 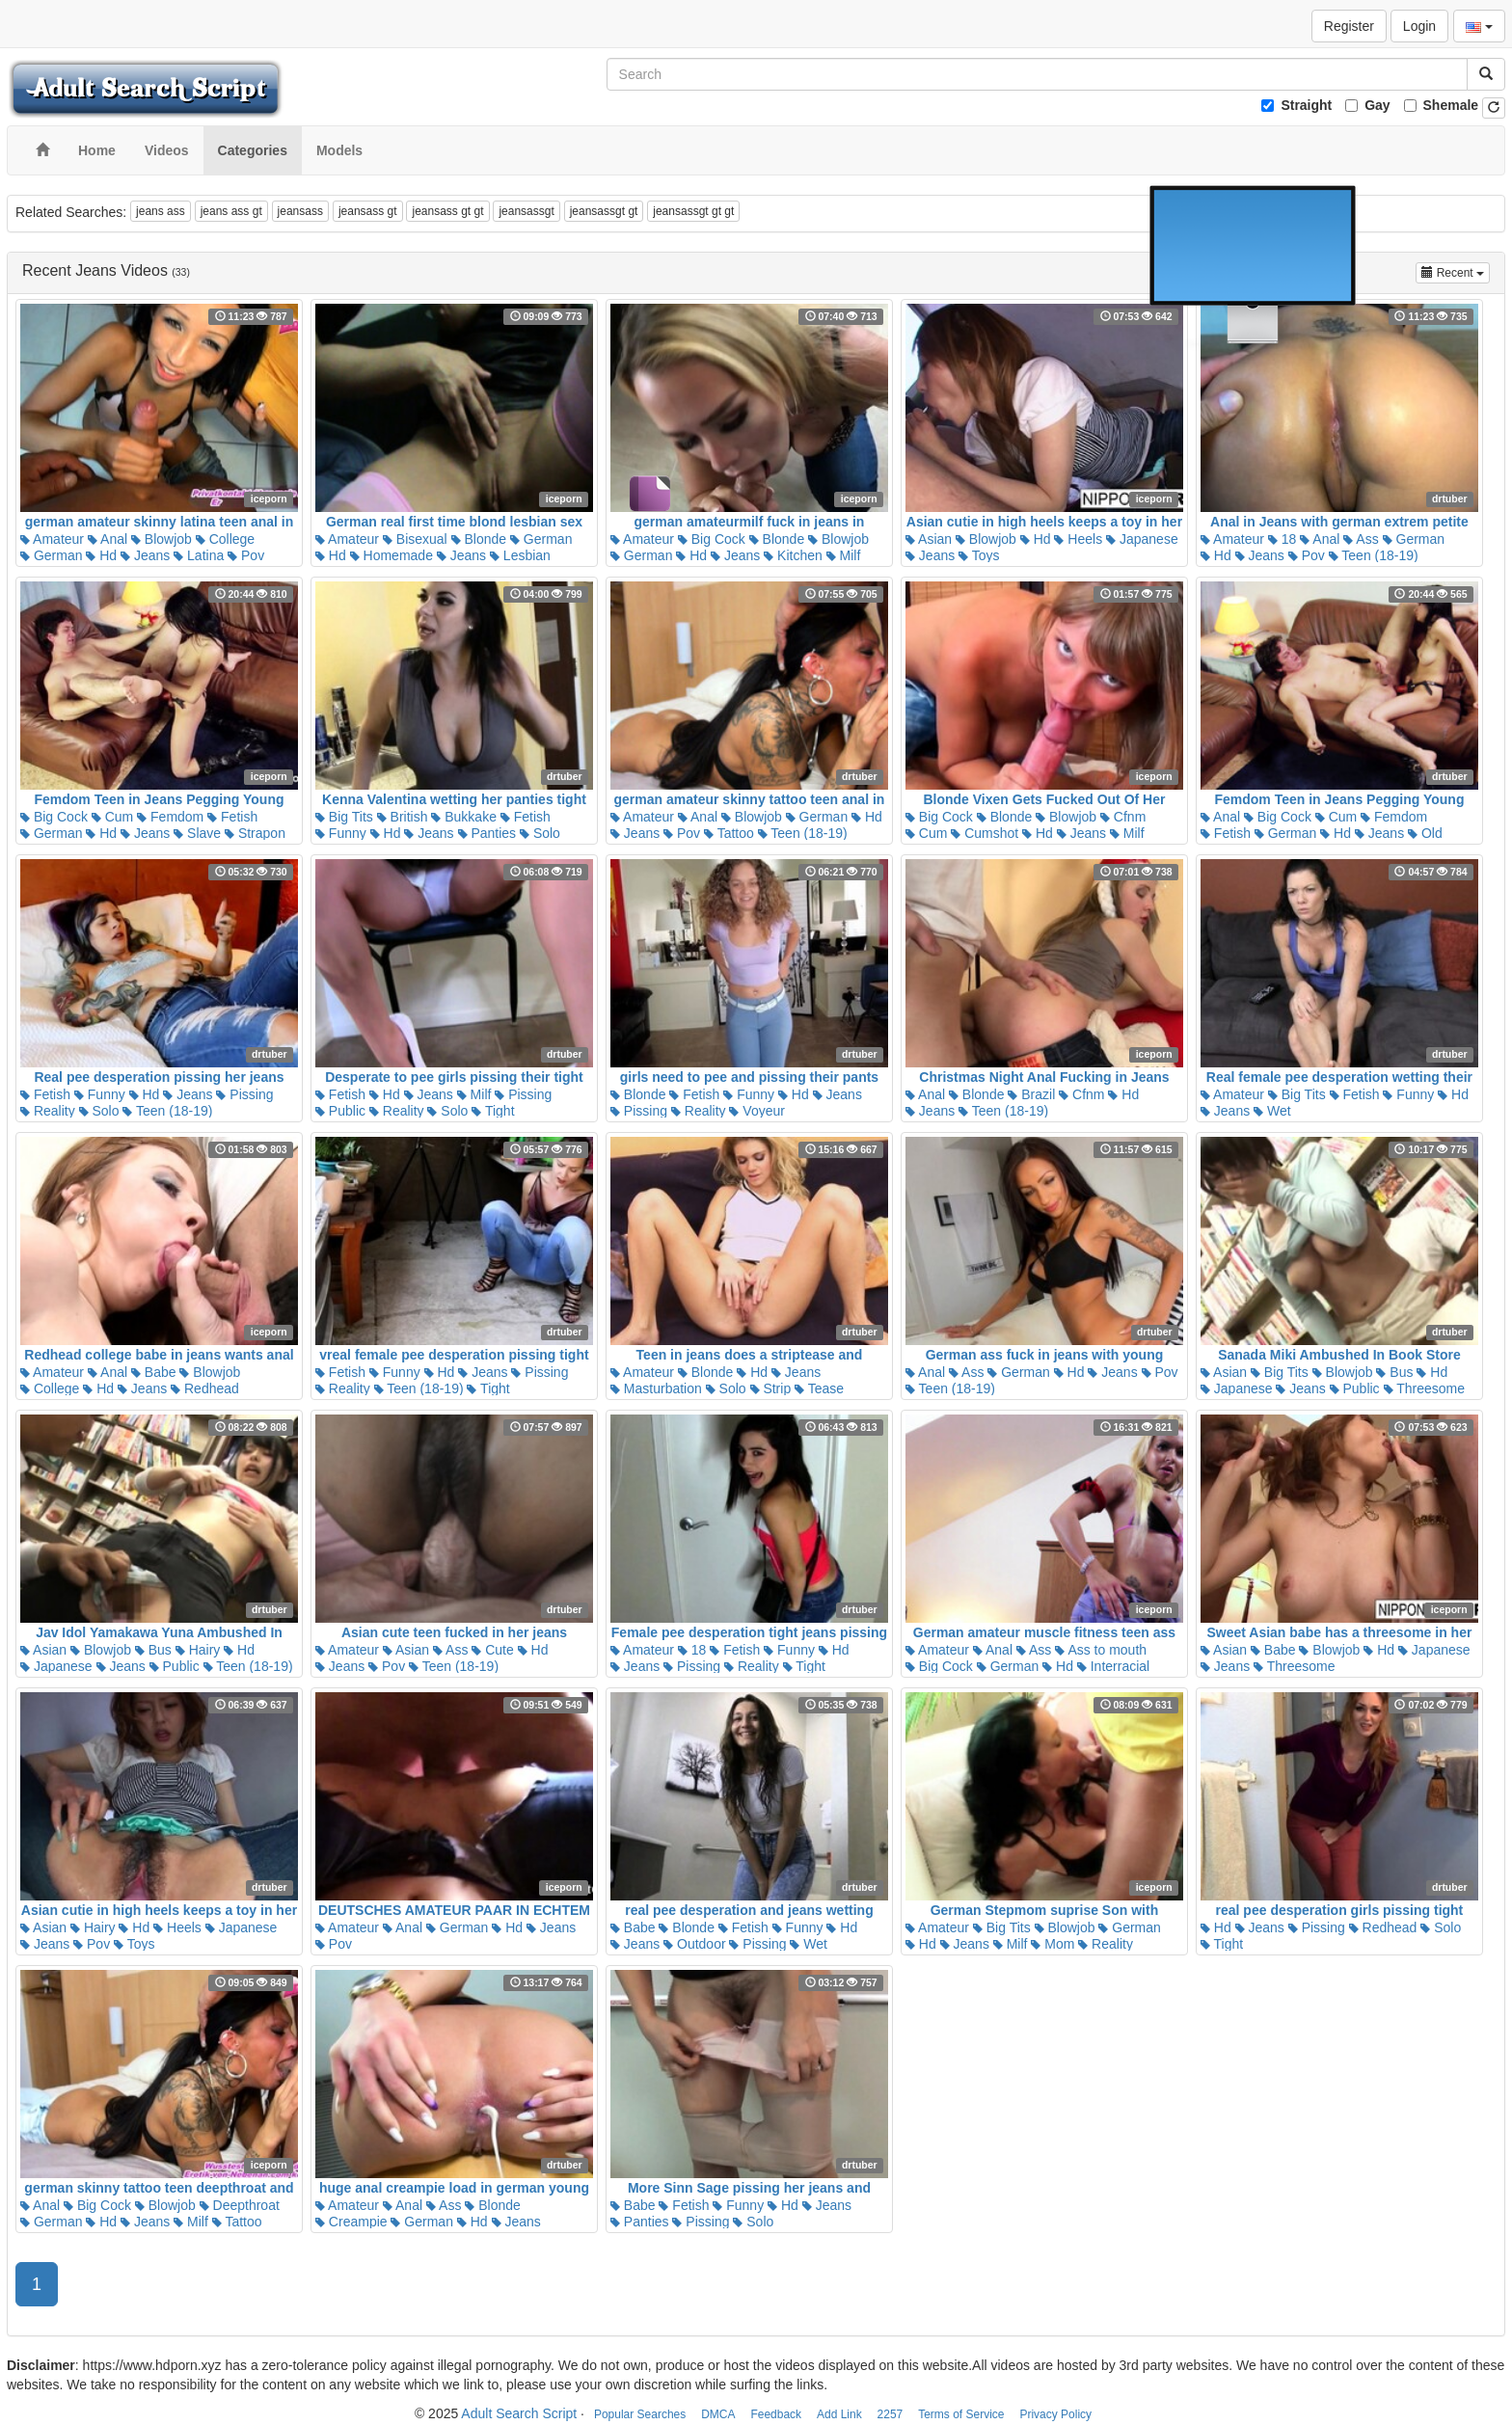 I want to click on apple studio display monitor, so click(x=1253, y=254).